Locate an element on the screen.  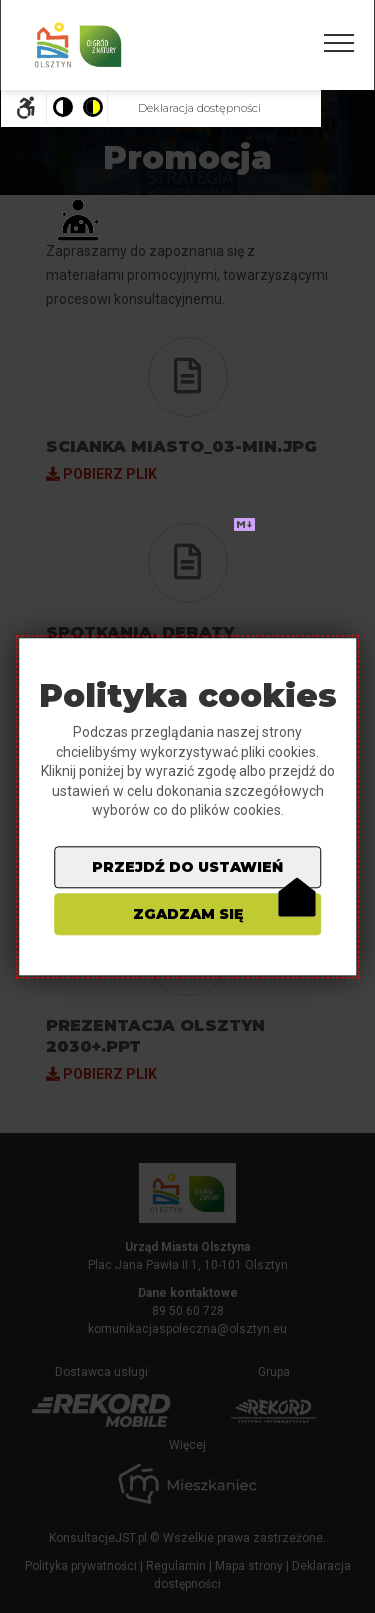
format text using markdown is located at coordinates (244, 524).